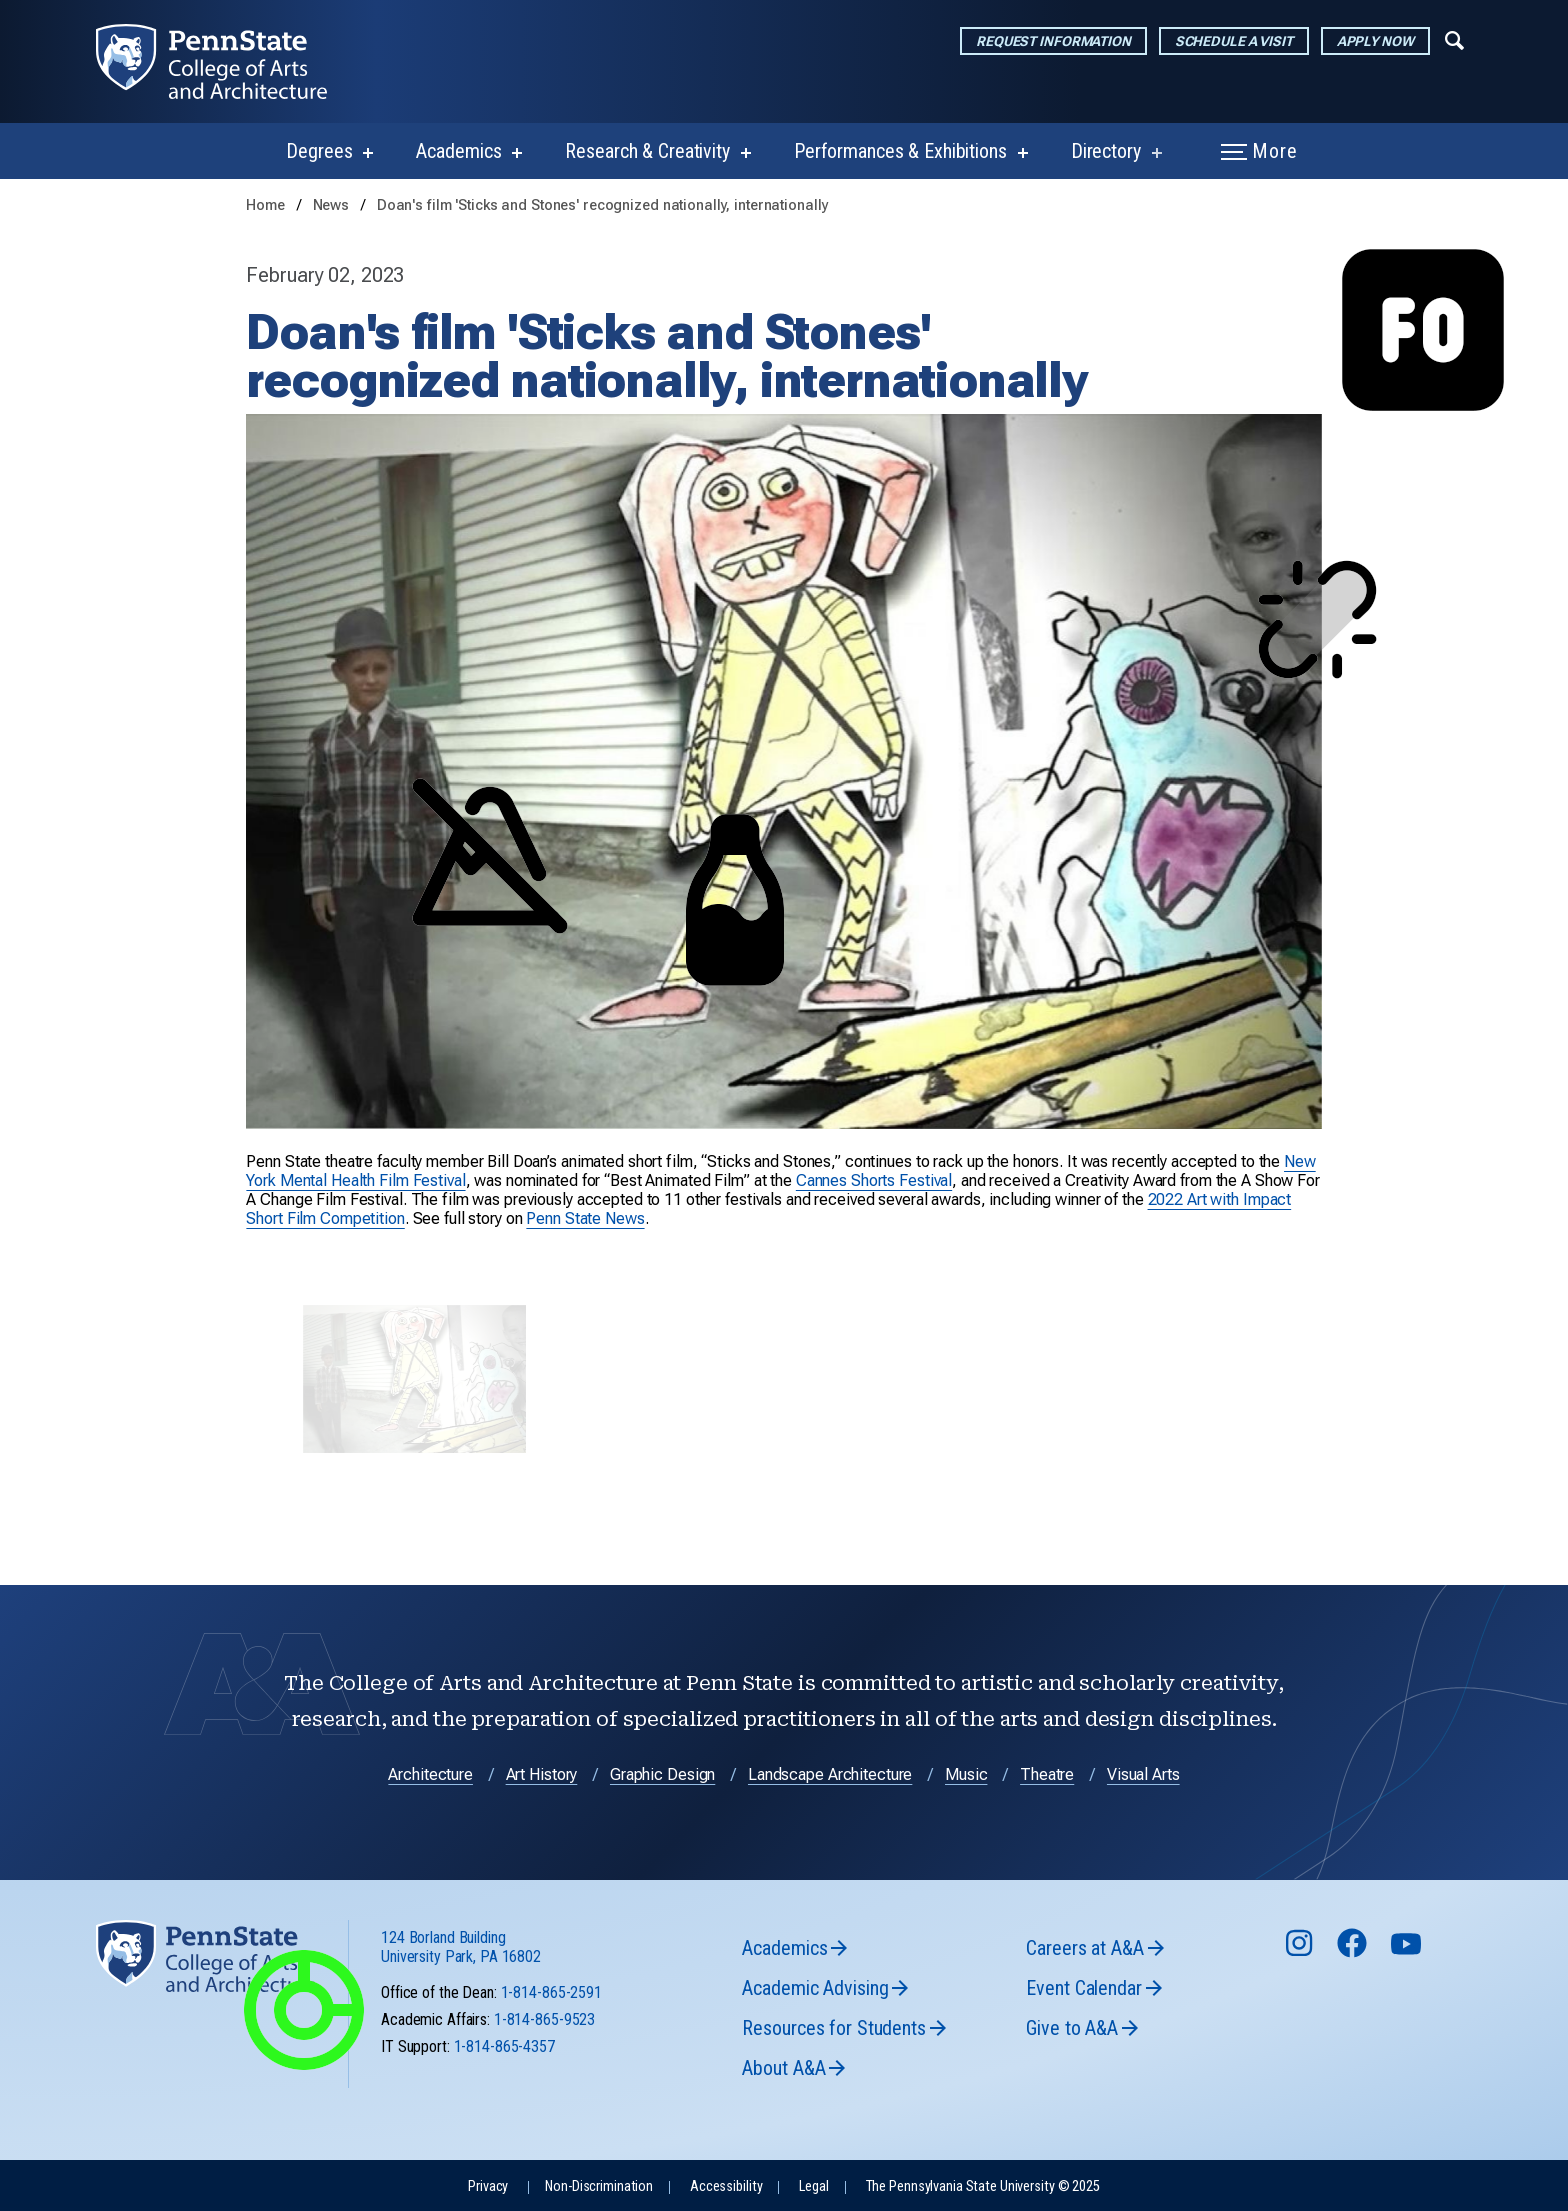 The width and height of the screenshot is (1568, 2211). I want to click on select F0 keyboard shortcut or function key, so click(1423, 330).